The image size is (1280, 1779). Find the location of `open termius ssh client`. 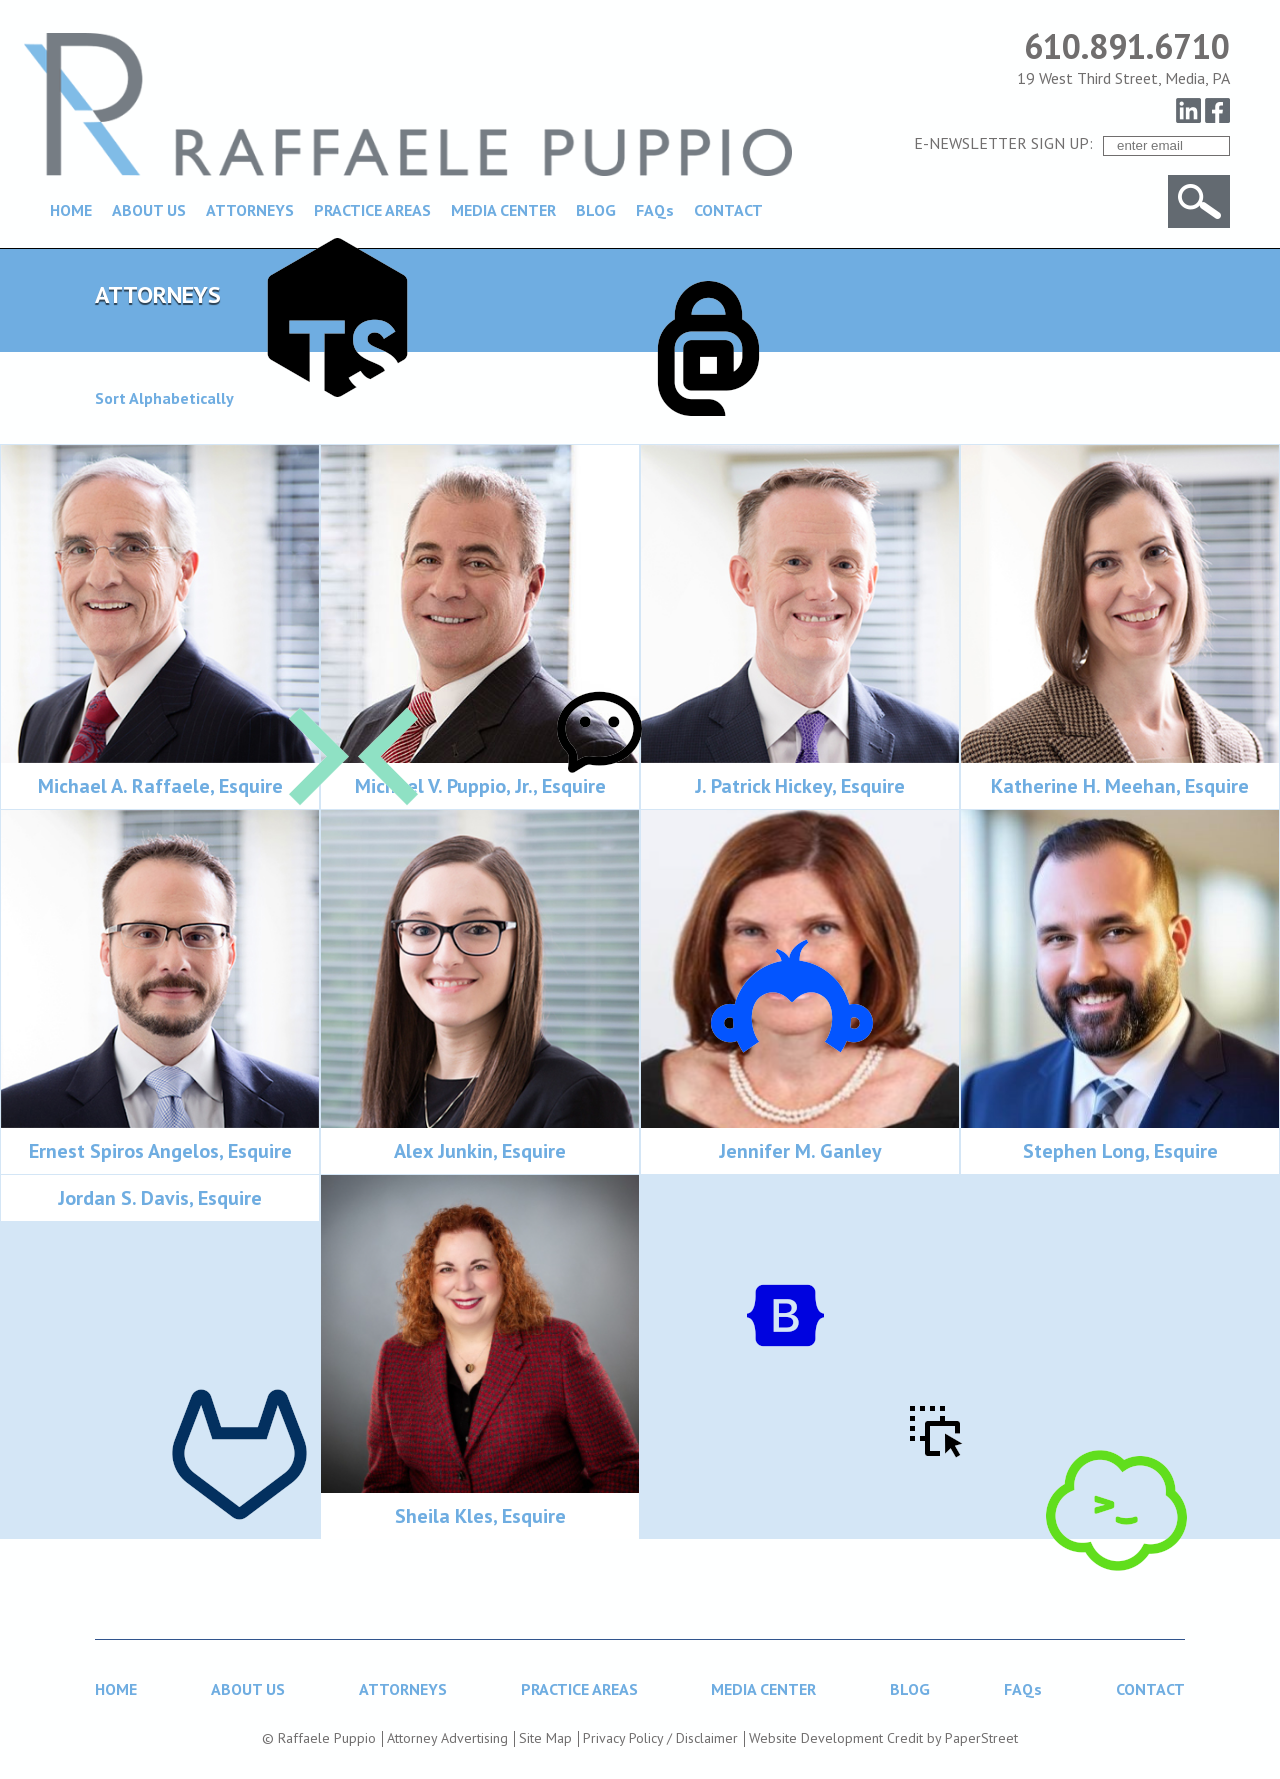

open termius ssh client is located at coordinates (1116, 1510).